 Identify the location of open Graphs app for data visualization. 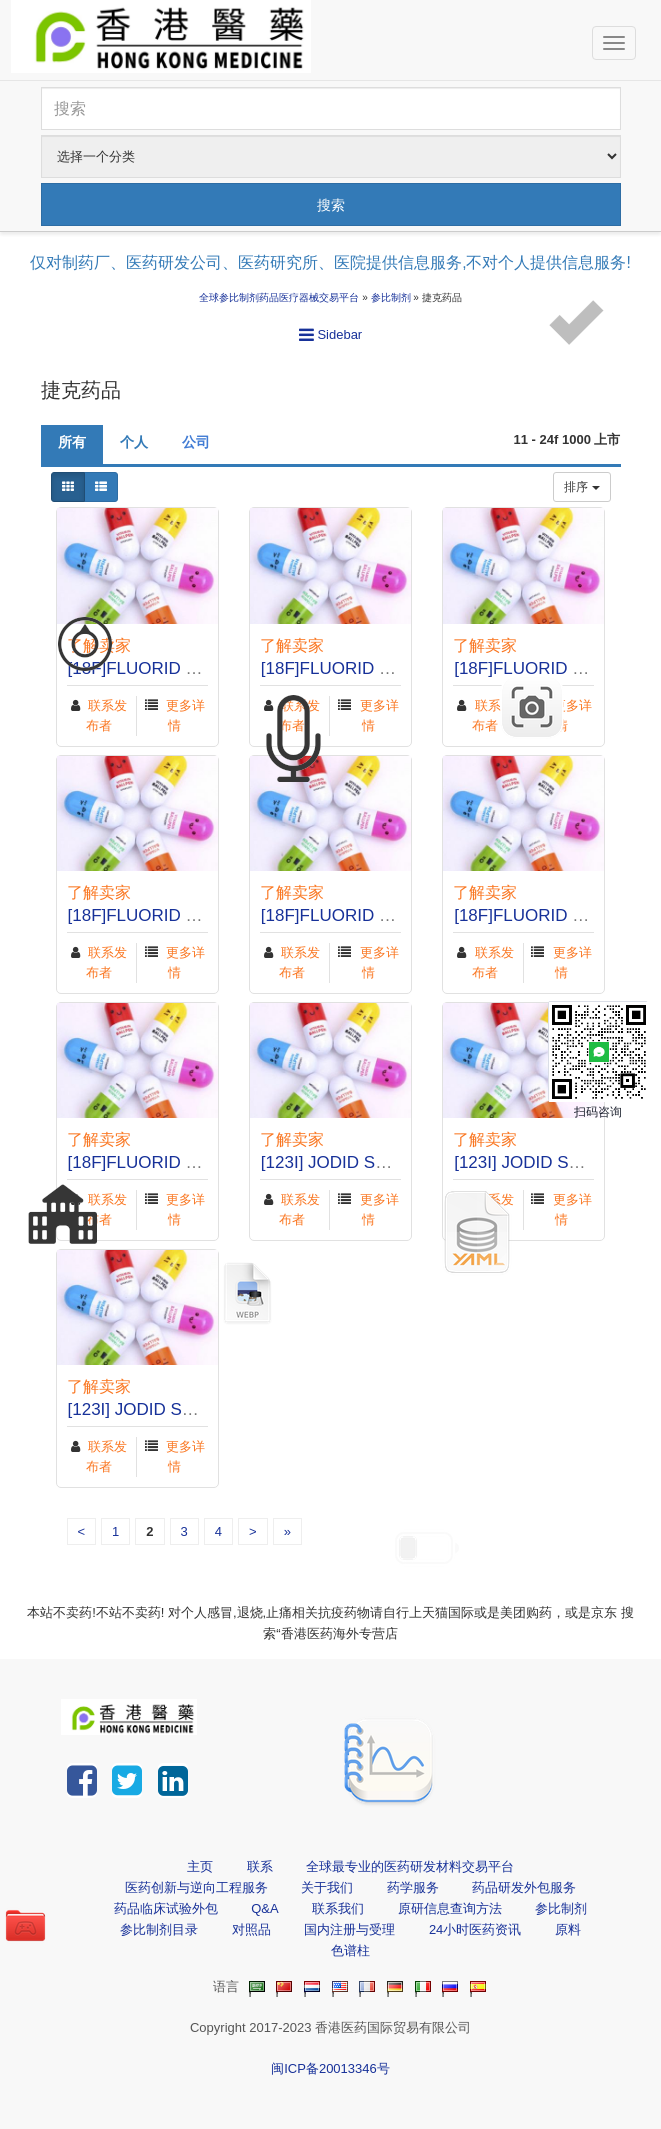
(390, 1760).